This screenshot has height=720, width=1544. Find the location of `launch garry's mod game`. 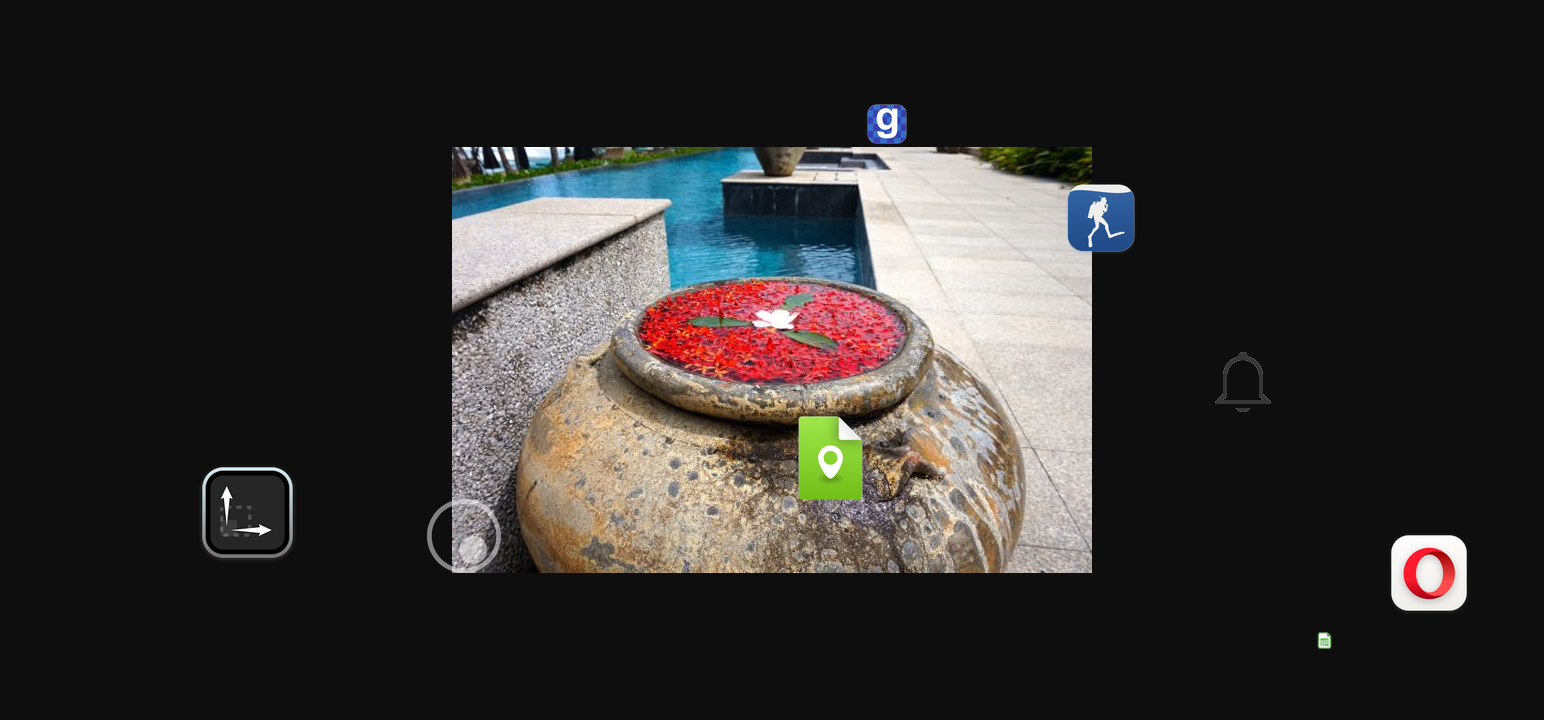

launch garry's mod game is located at coordinates (887, 124).